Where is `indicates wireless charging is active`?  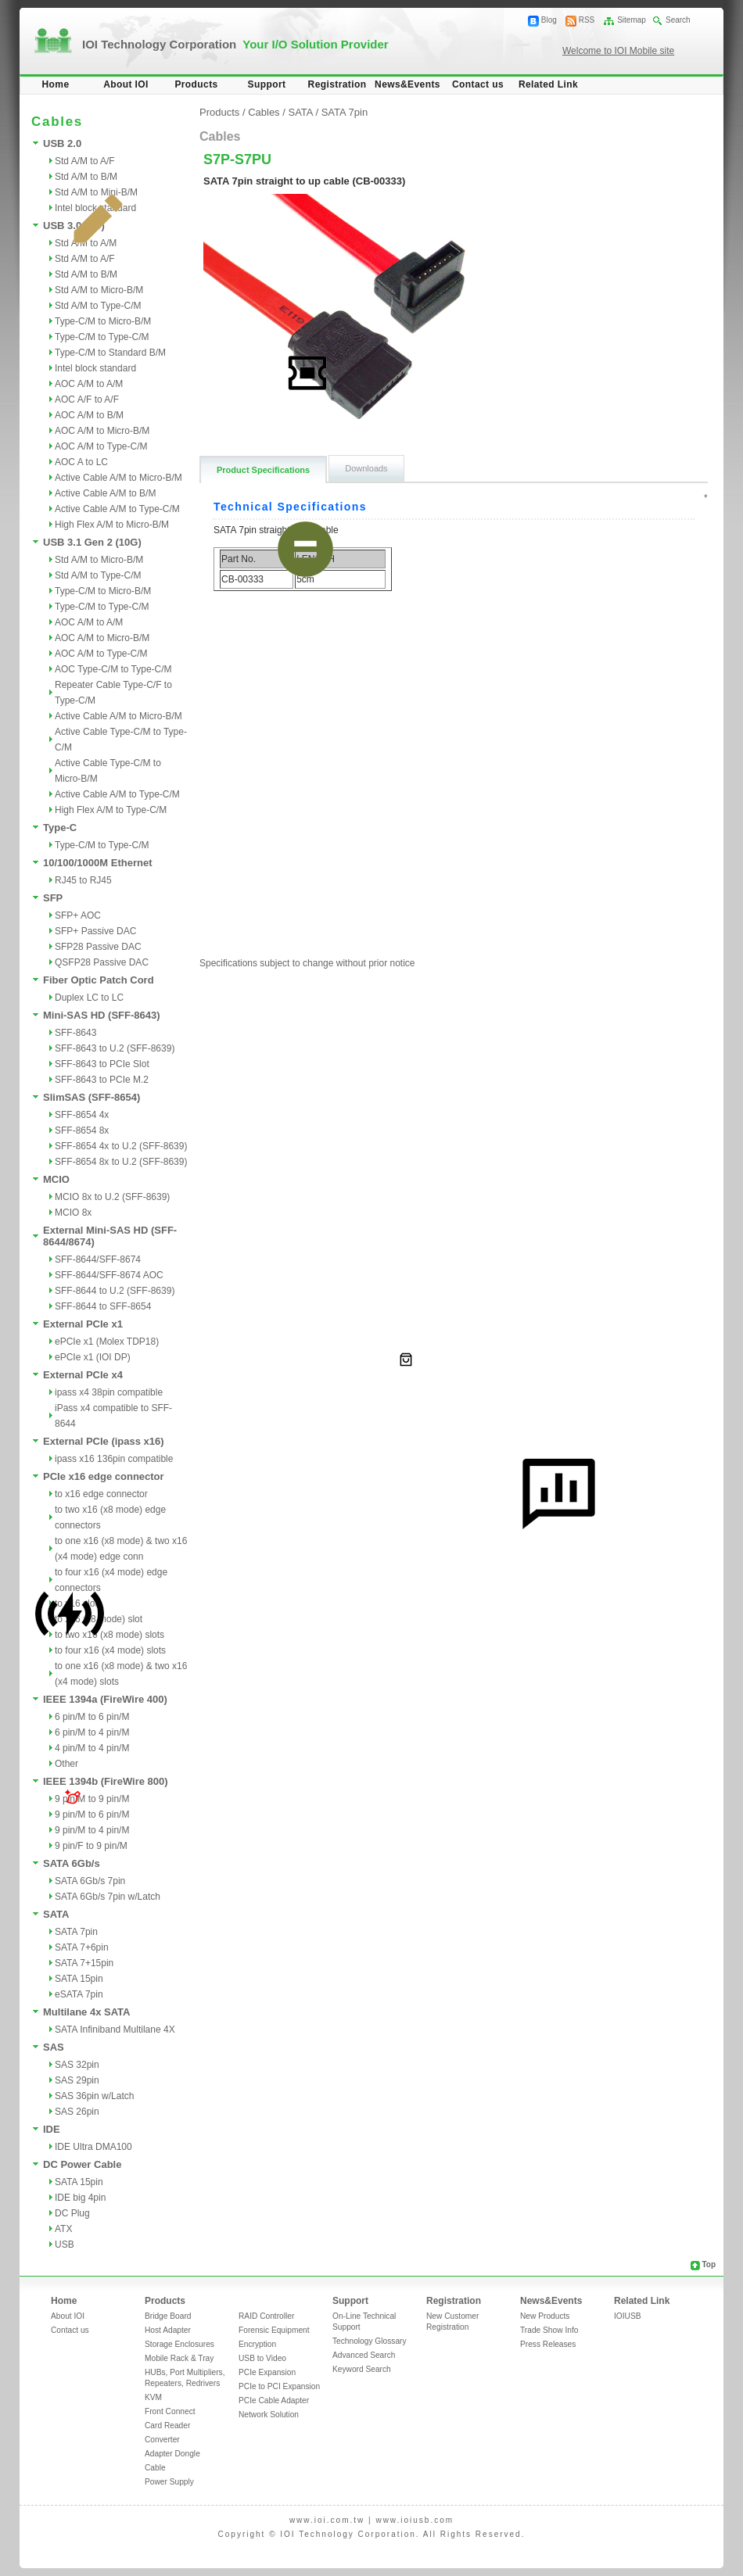
indicates wireless charging is active is located at coordinates (70, 1614).